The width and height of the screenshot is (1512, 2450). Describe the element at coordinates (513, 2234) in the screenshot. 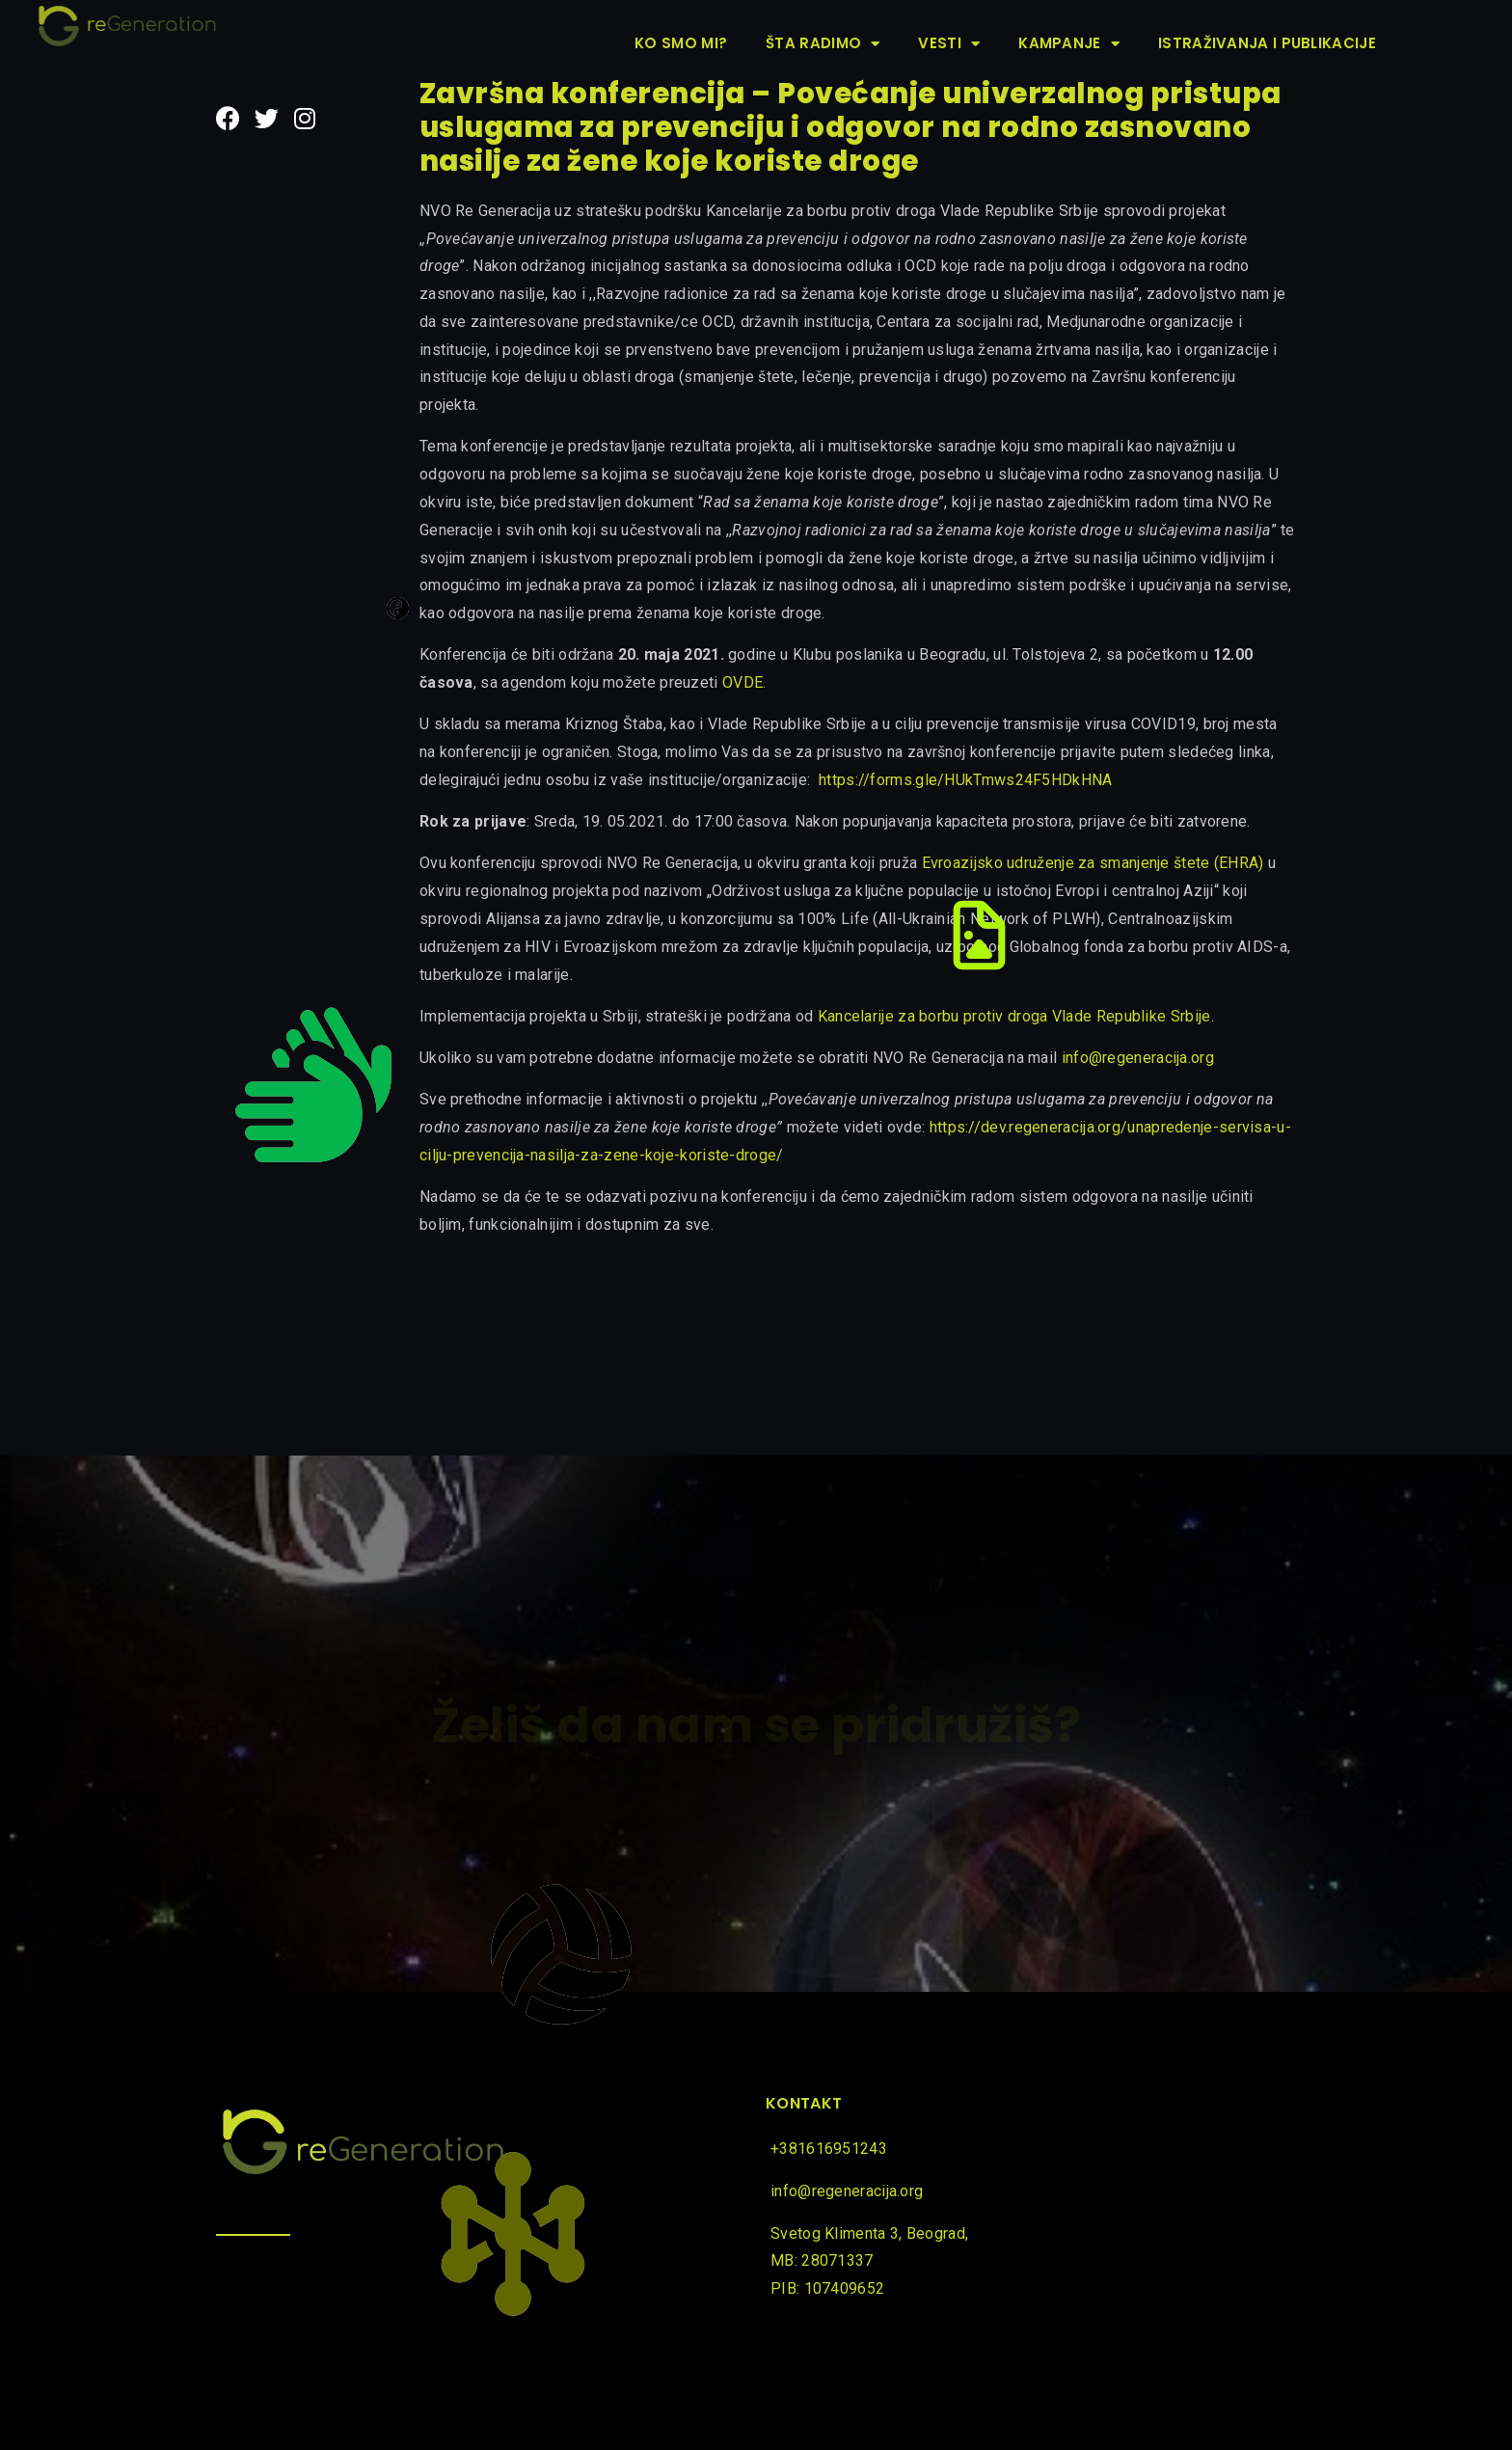

I see `access network or node connections` at that location.